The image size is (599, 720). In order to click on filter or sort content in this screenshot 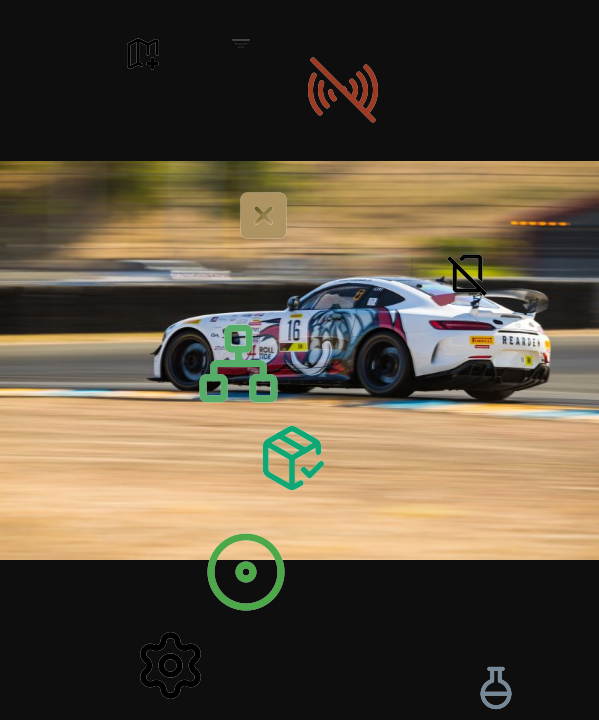, I will do `click(241, 43)`.